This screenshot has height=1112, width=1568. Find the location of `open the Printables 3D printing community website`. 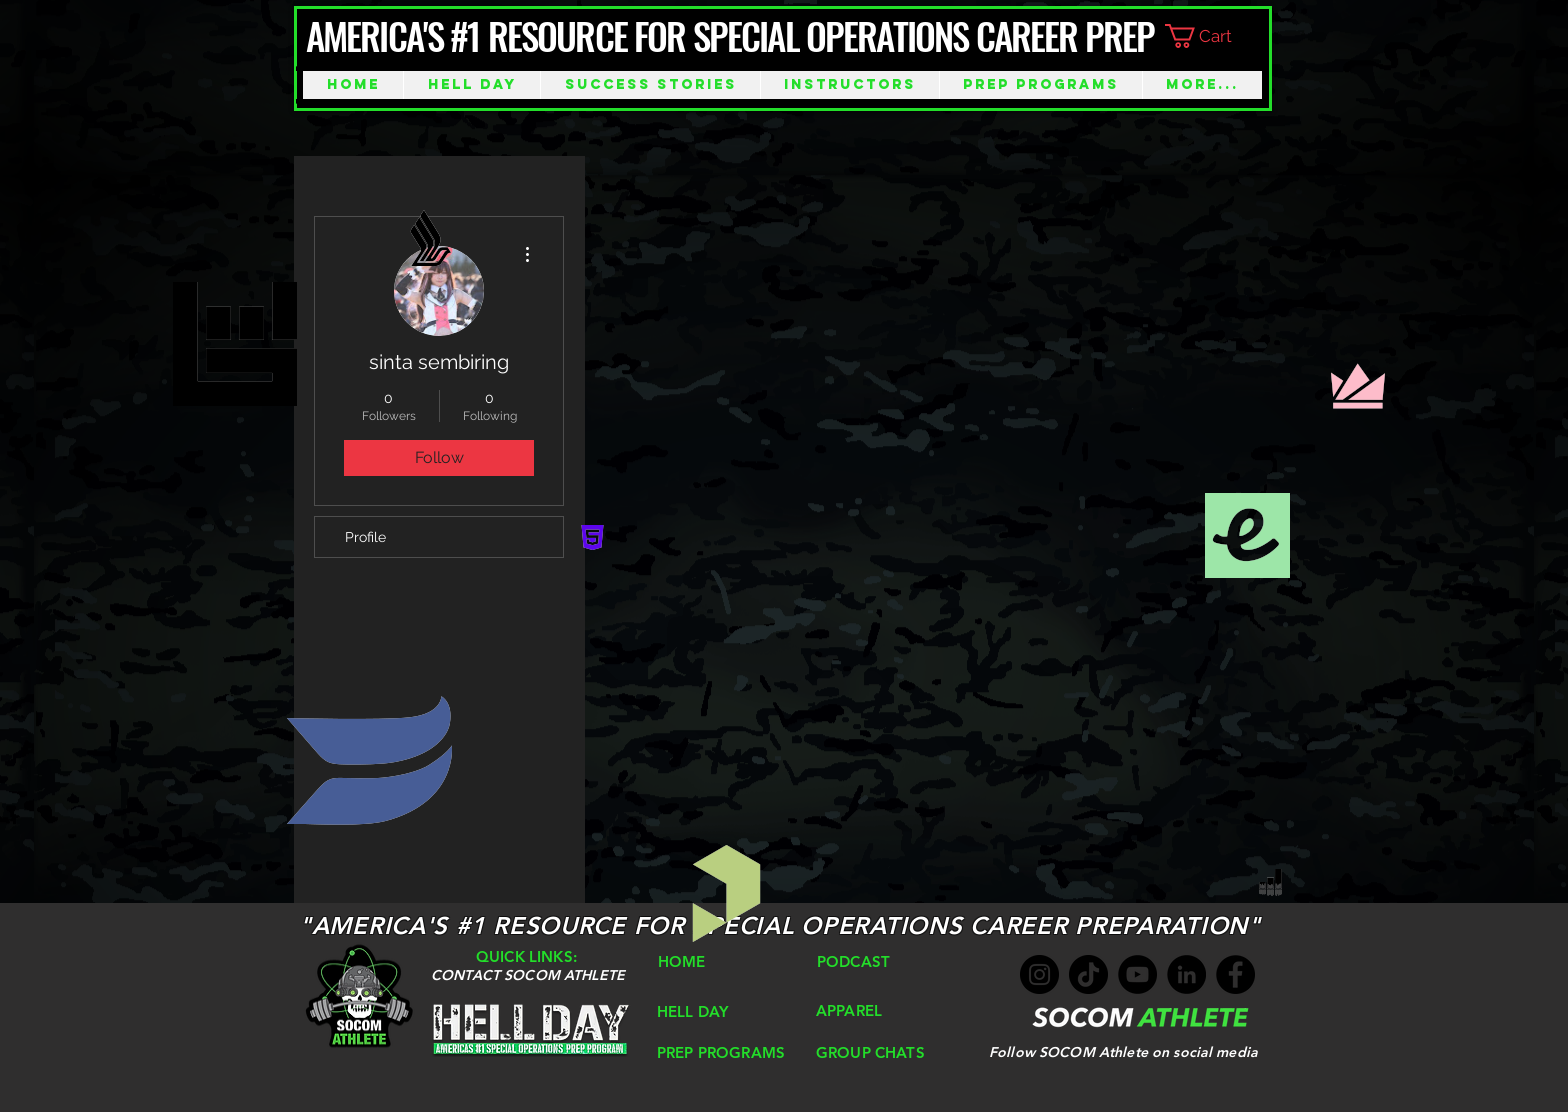

open the Printables 3D printing community website is located at coordinates (726, 893).